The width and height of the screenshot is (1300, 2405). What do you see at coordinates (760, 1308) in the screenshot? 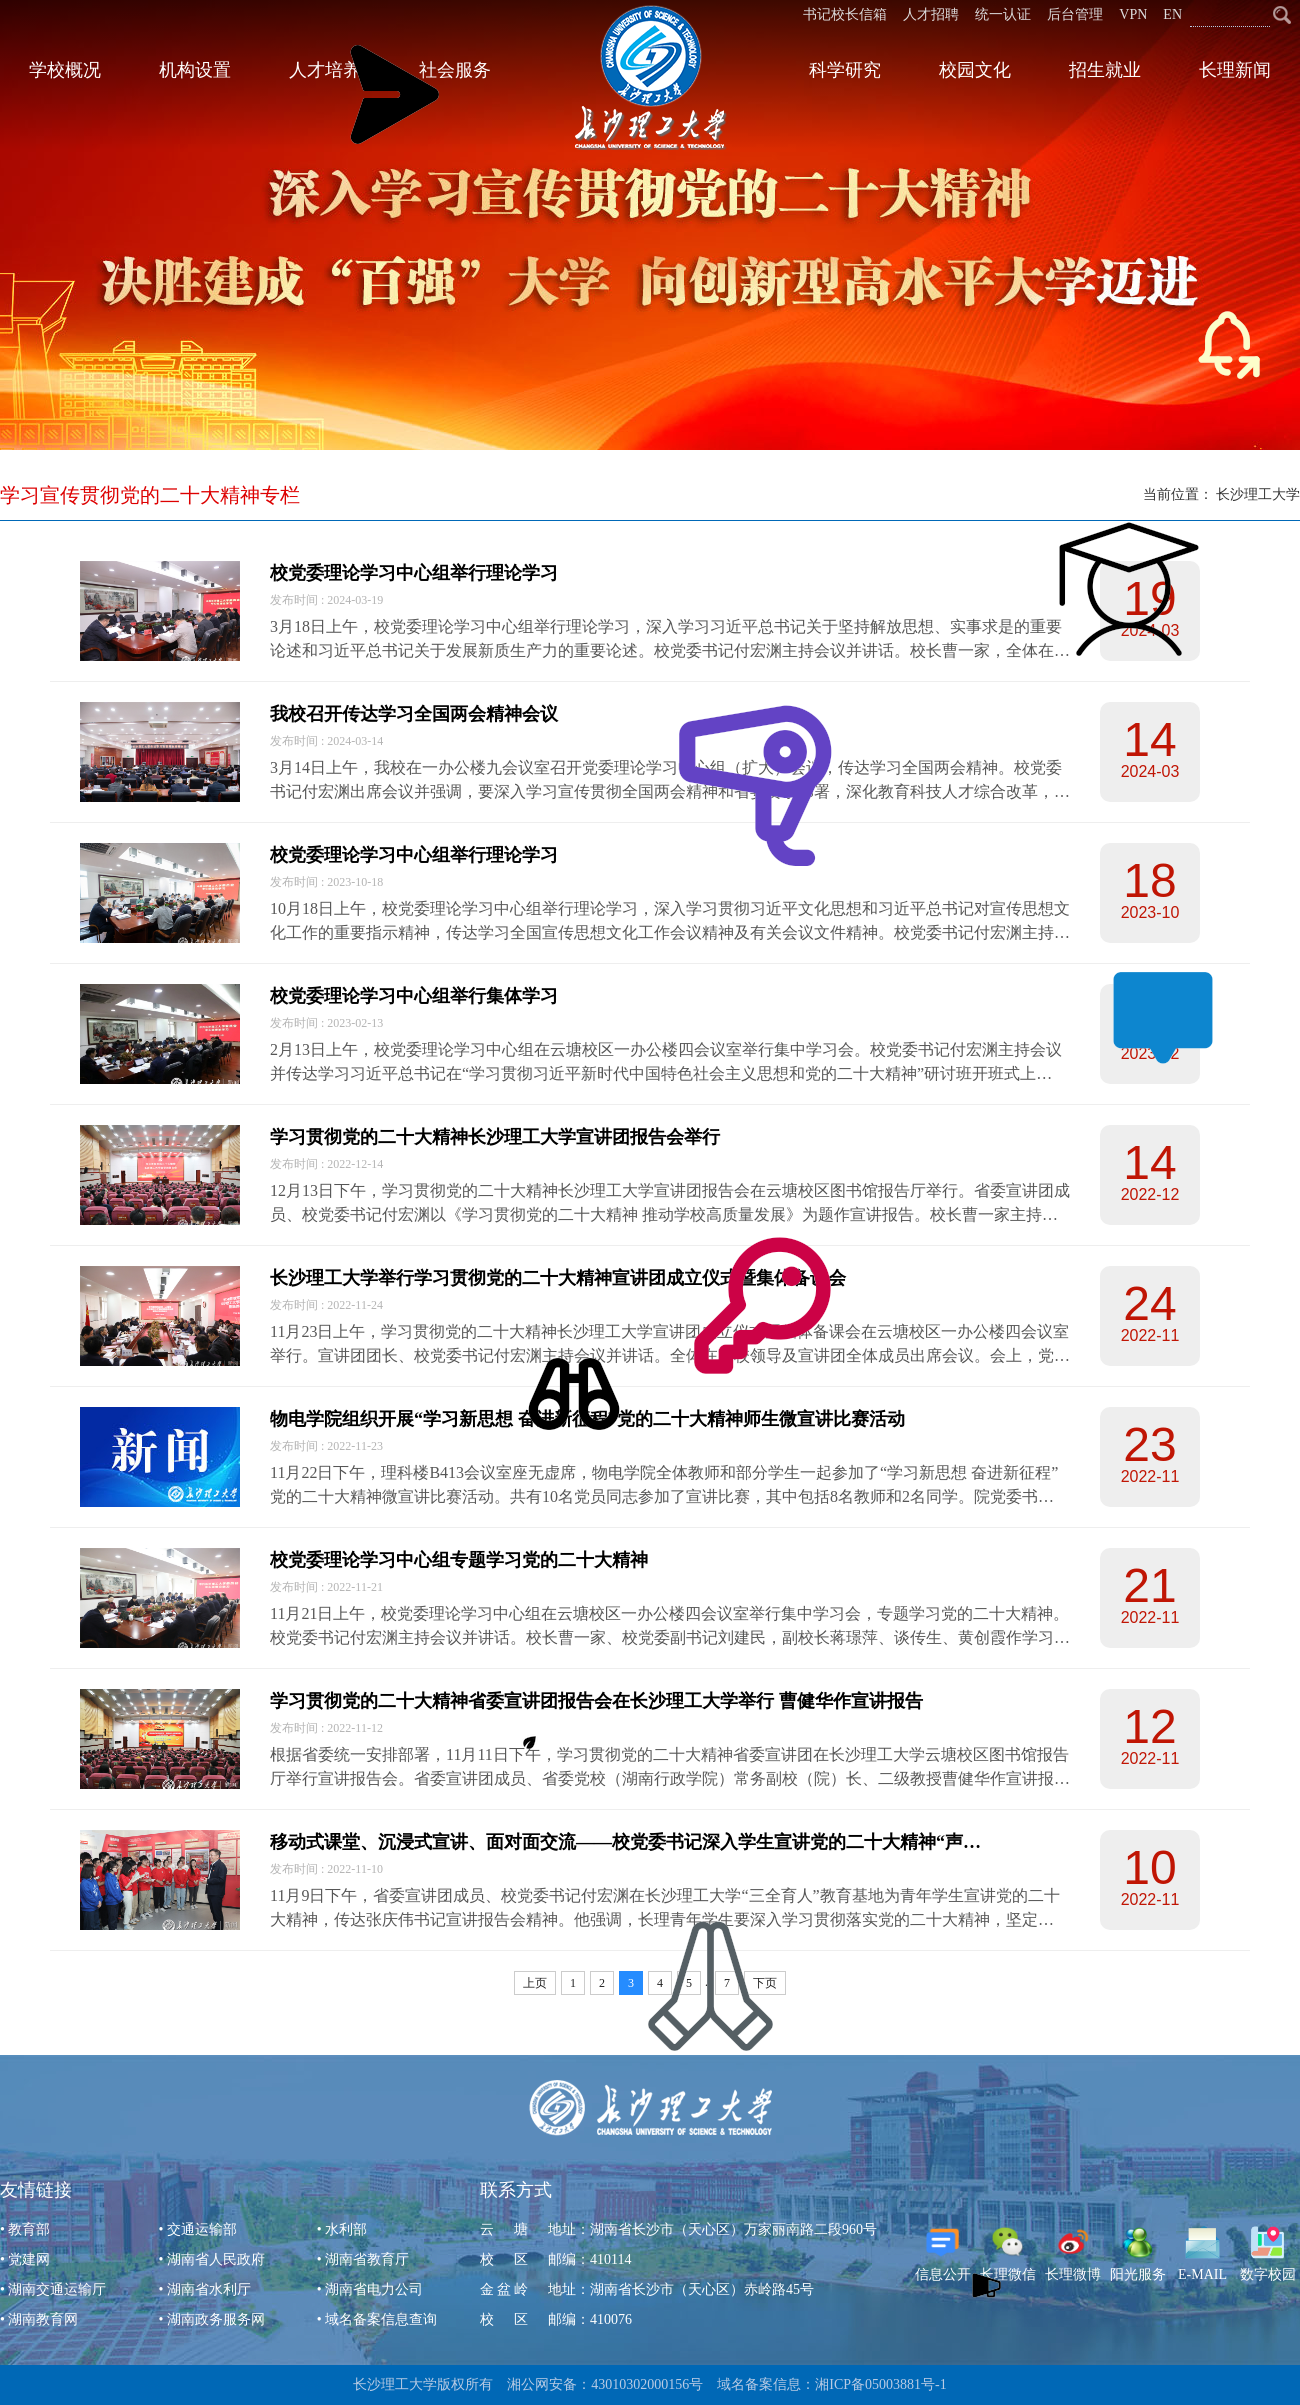
I see `access security or password settings` at bounding box center [760, 1308].